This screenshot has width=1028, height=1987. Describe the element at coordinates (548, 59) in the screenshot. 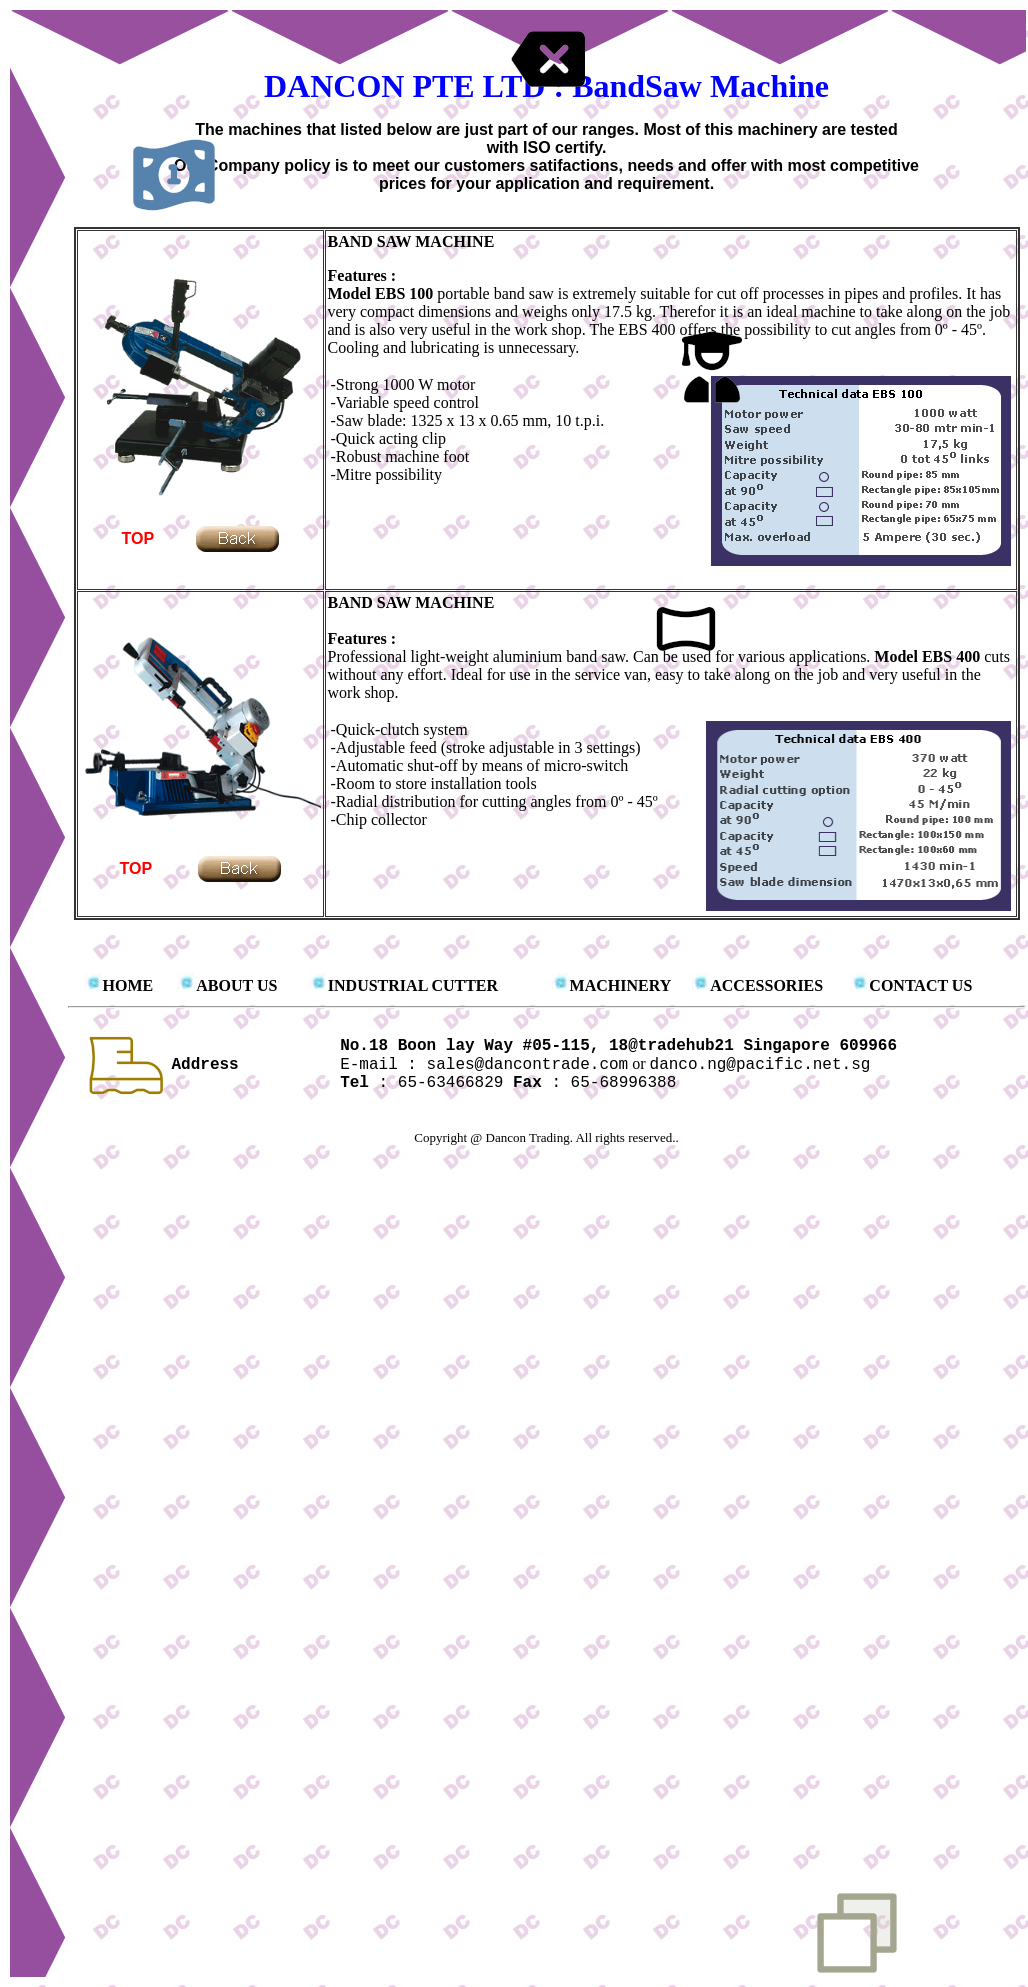

I see `delete the last character entered` at that location.